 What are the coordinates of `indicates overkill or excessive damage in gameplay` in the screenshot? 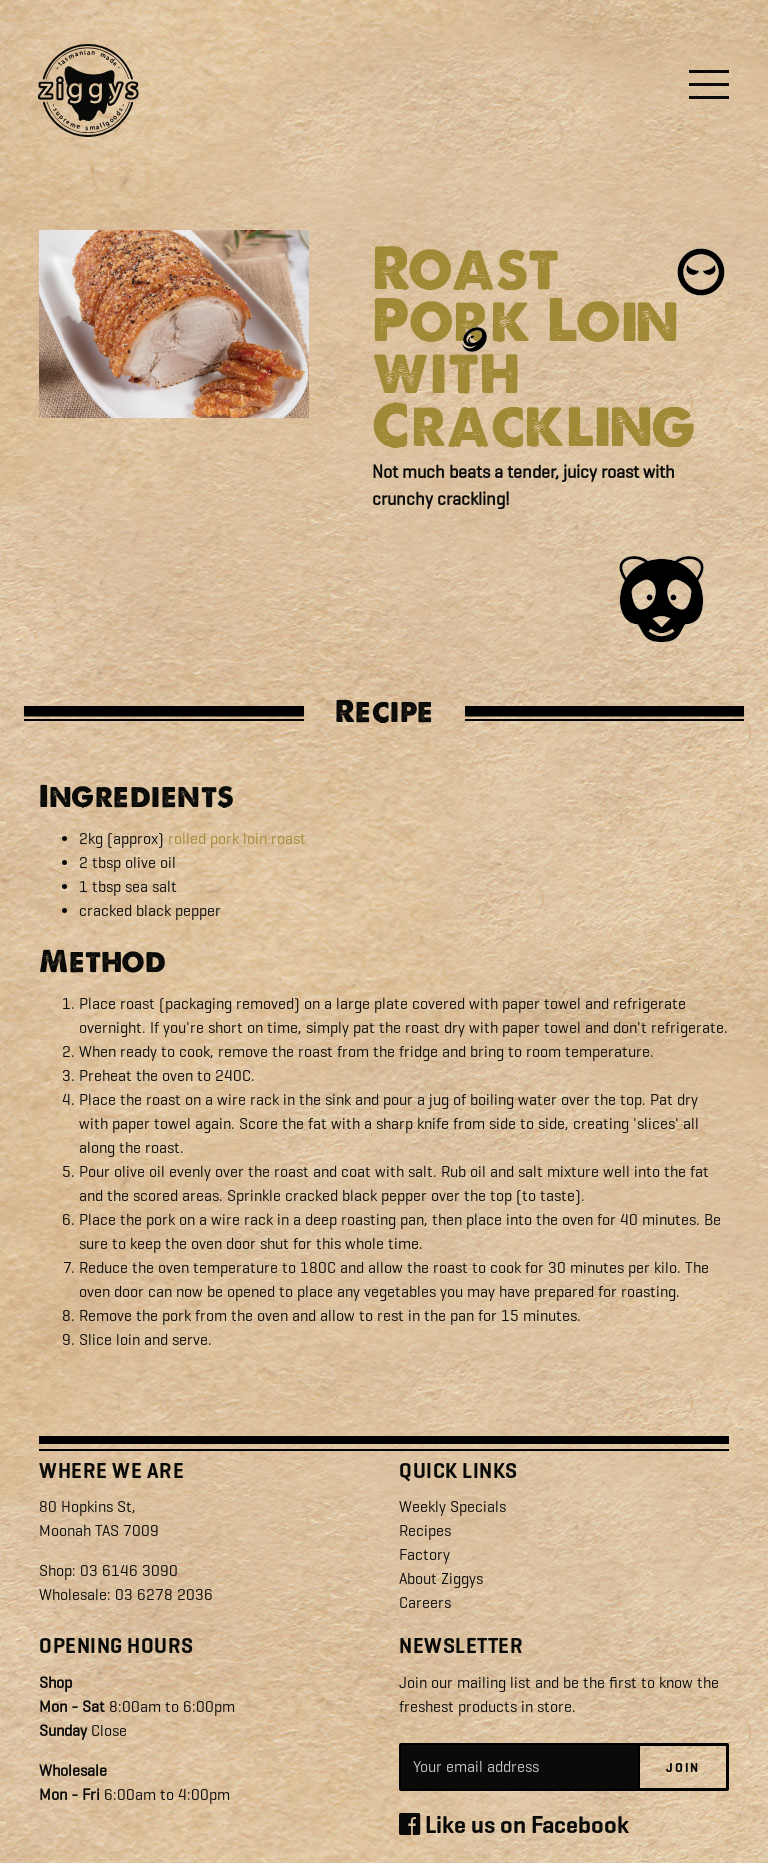 It's located at (701, 272).